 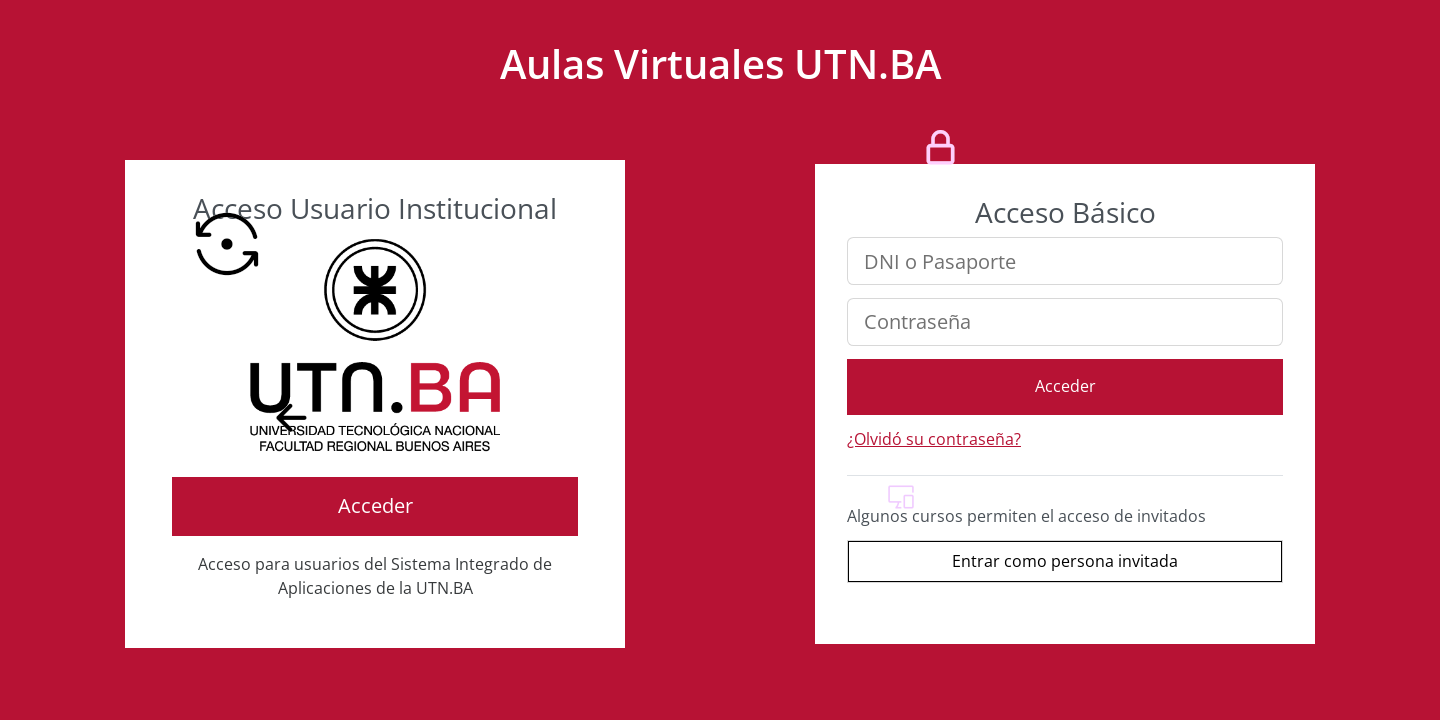 I want to click on indicates a locked or secure item, so click(x=940, y=148).